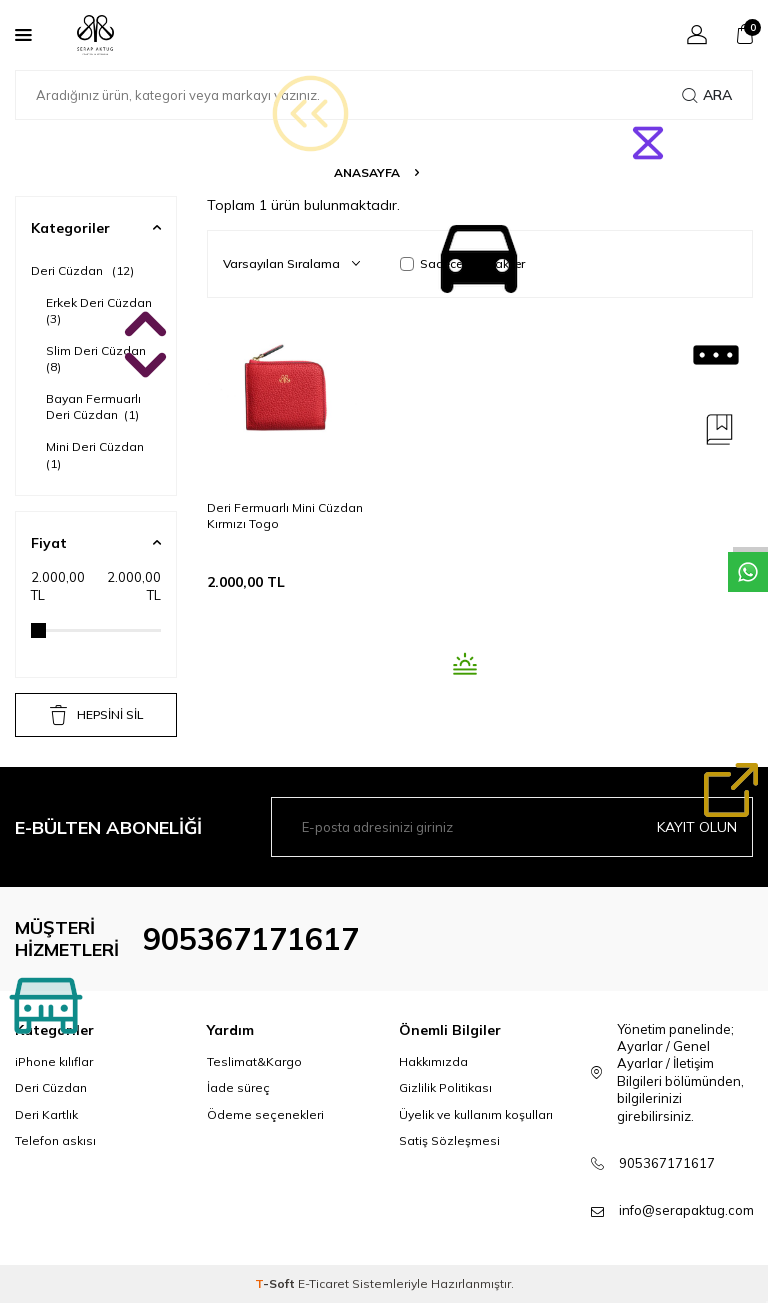  What do you see at coordinates (310, 113) in the screenshot?
I see `go back to the beginning` at bounding box center [310, 113].